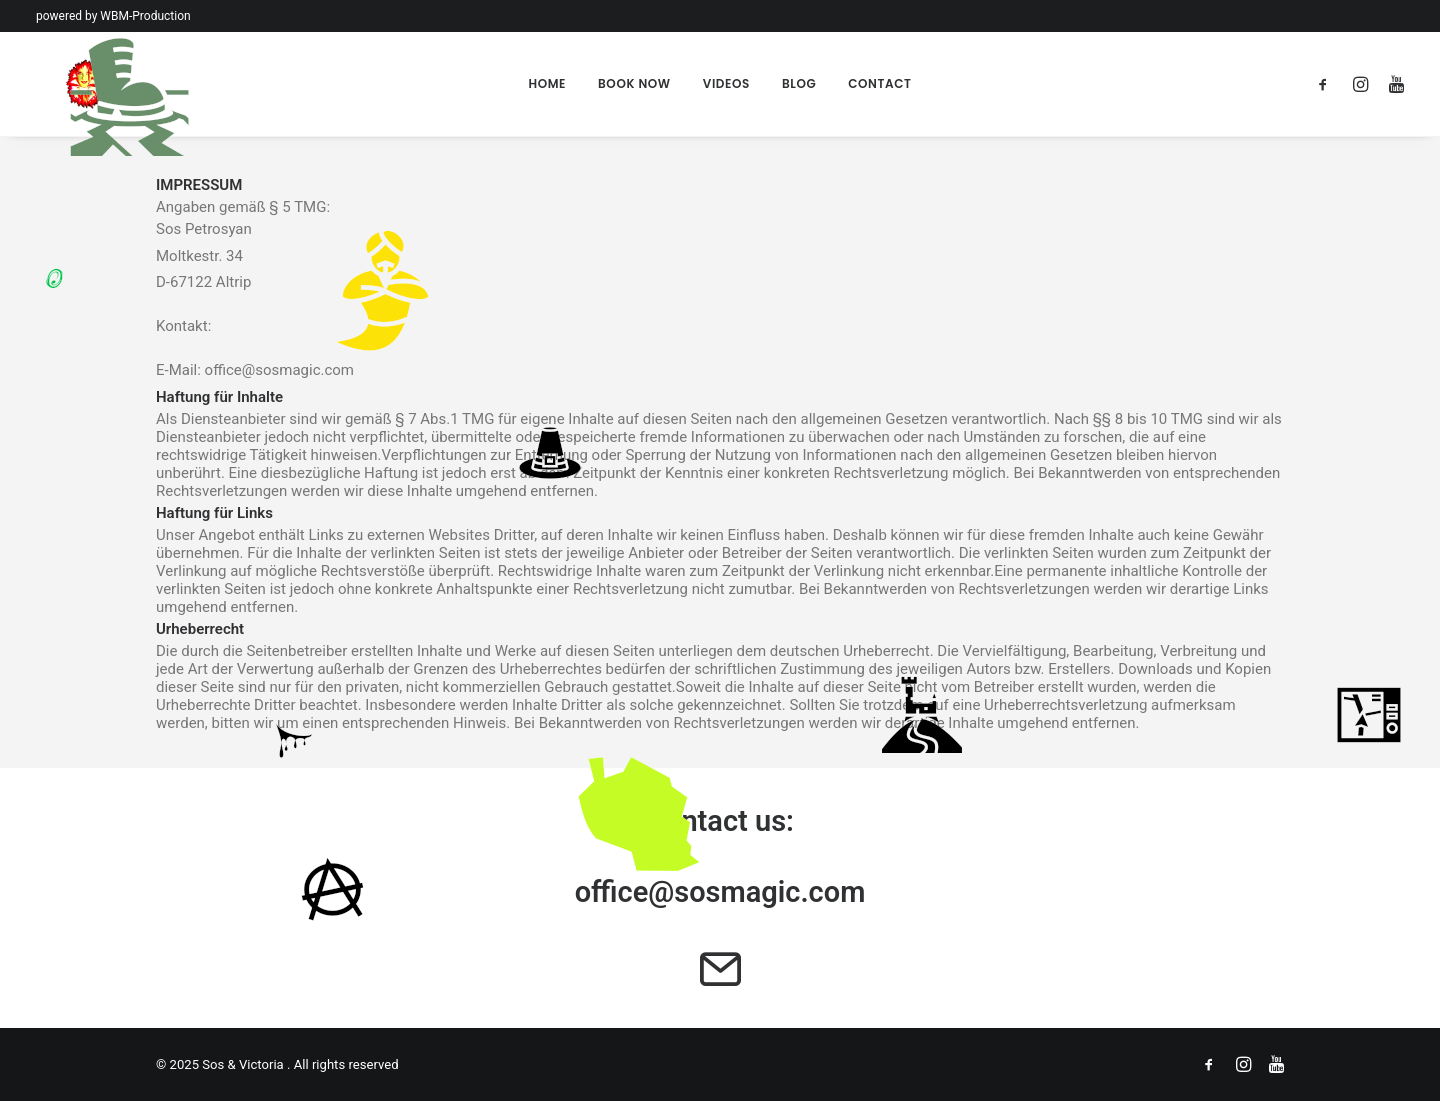 The width and height of the screenshot is (1440, 1101). Describe the element at coordinates (332, 889) in the screenshot. I see `indicates anarchist or anti-establishment faction in game` at that location.